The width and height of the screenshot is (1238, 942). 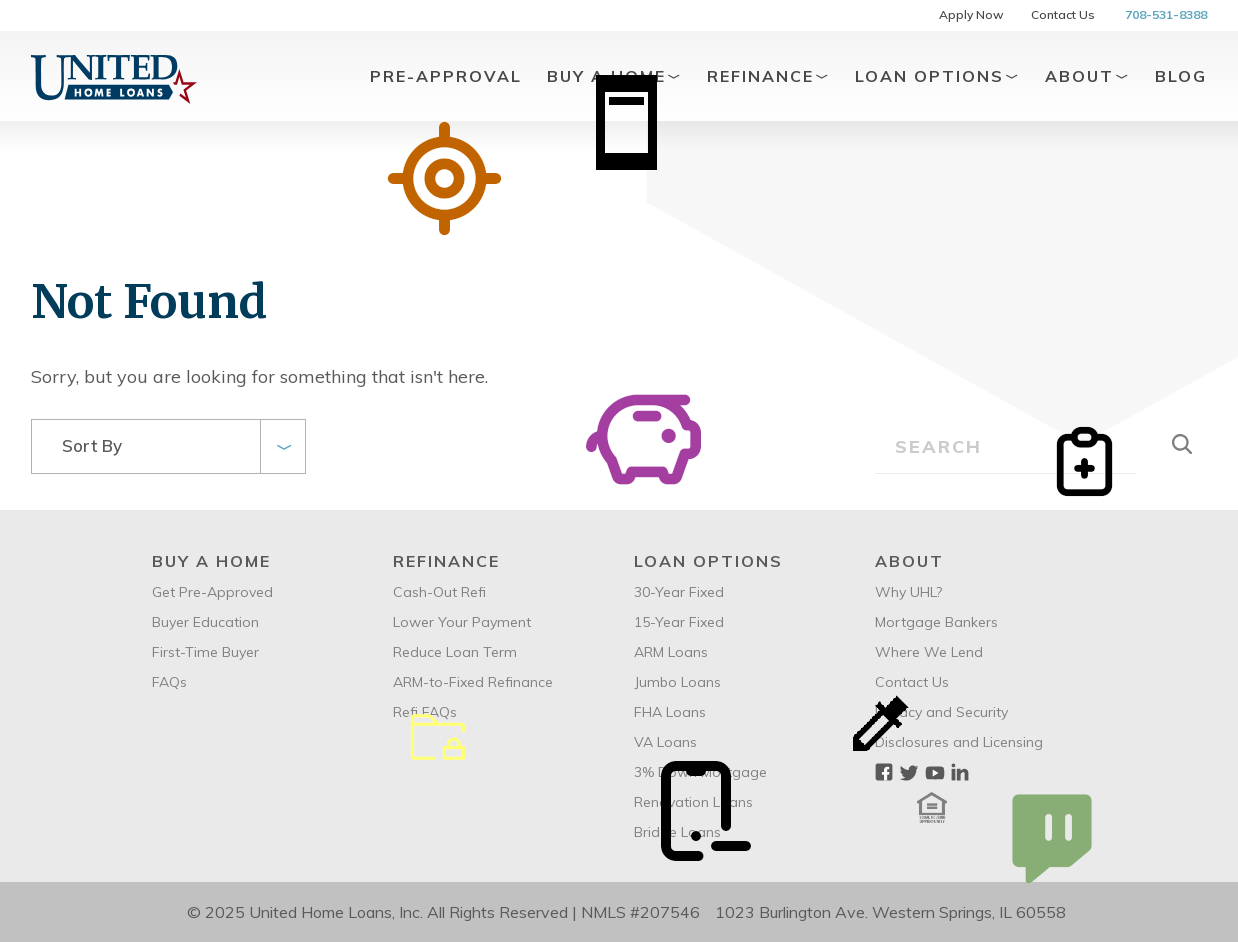 What do you see at coordinates (643, 439) in the screenshot?
I see `access savings or budget features` at bounding box center [643, 439].